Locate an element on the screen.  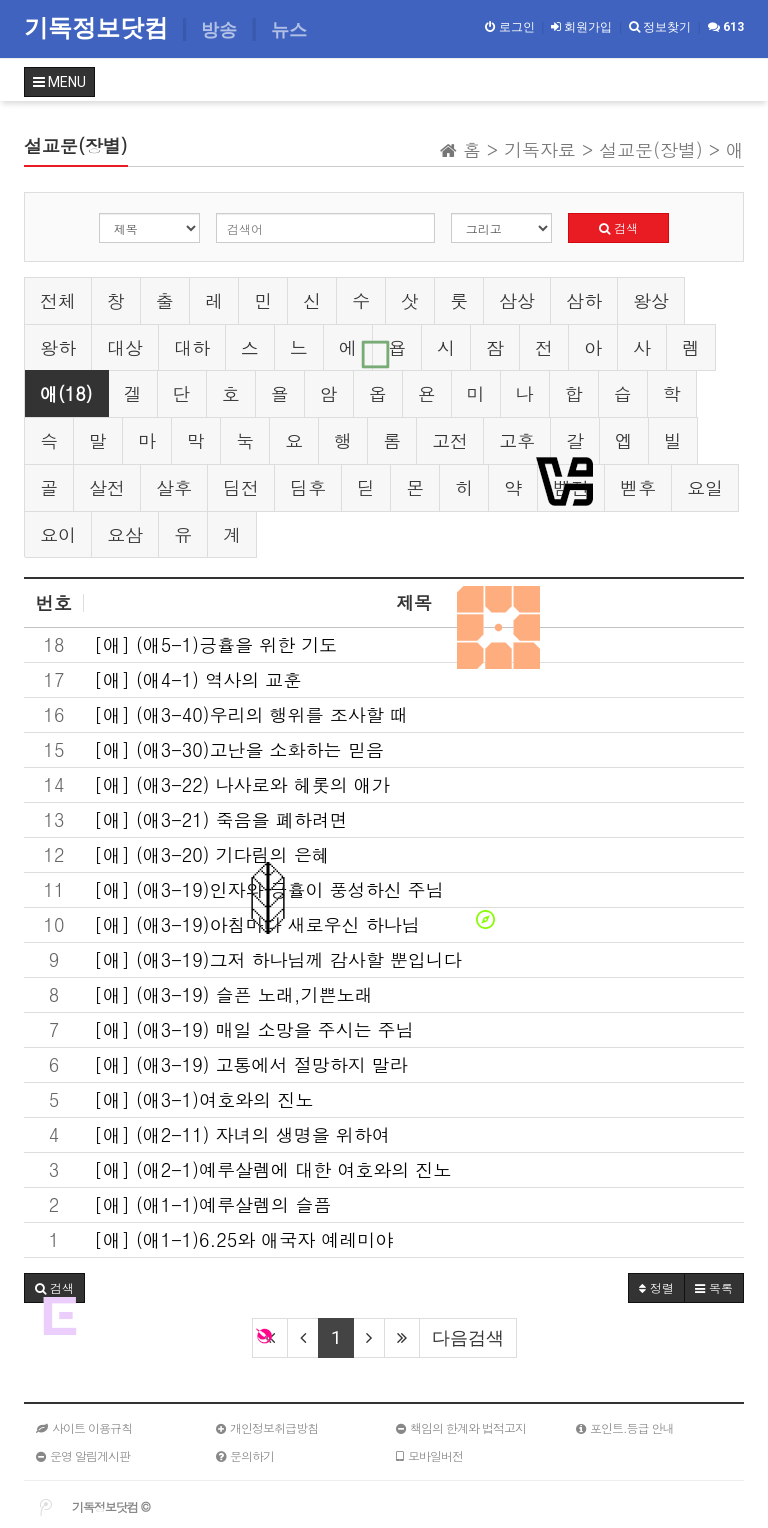
open VirtualBox virtual machine manager is located at coordinates (564, 481).